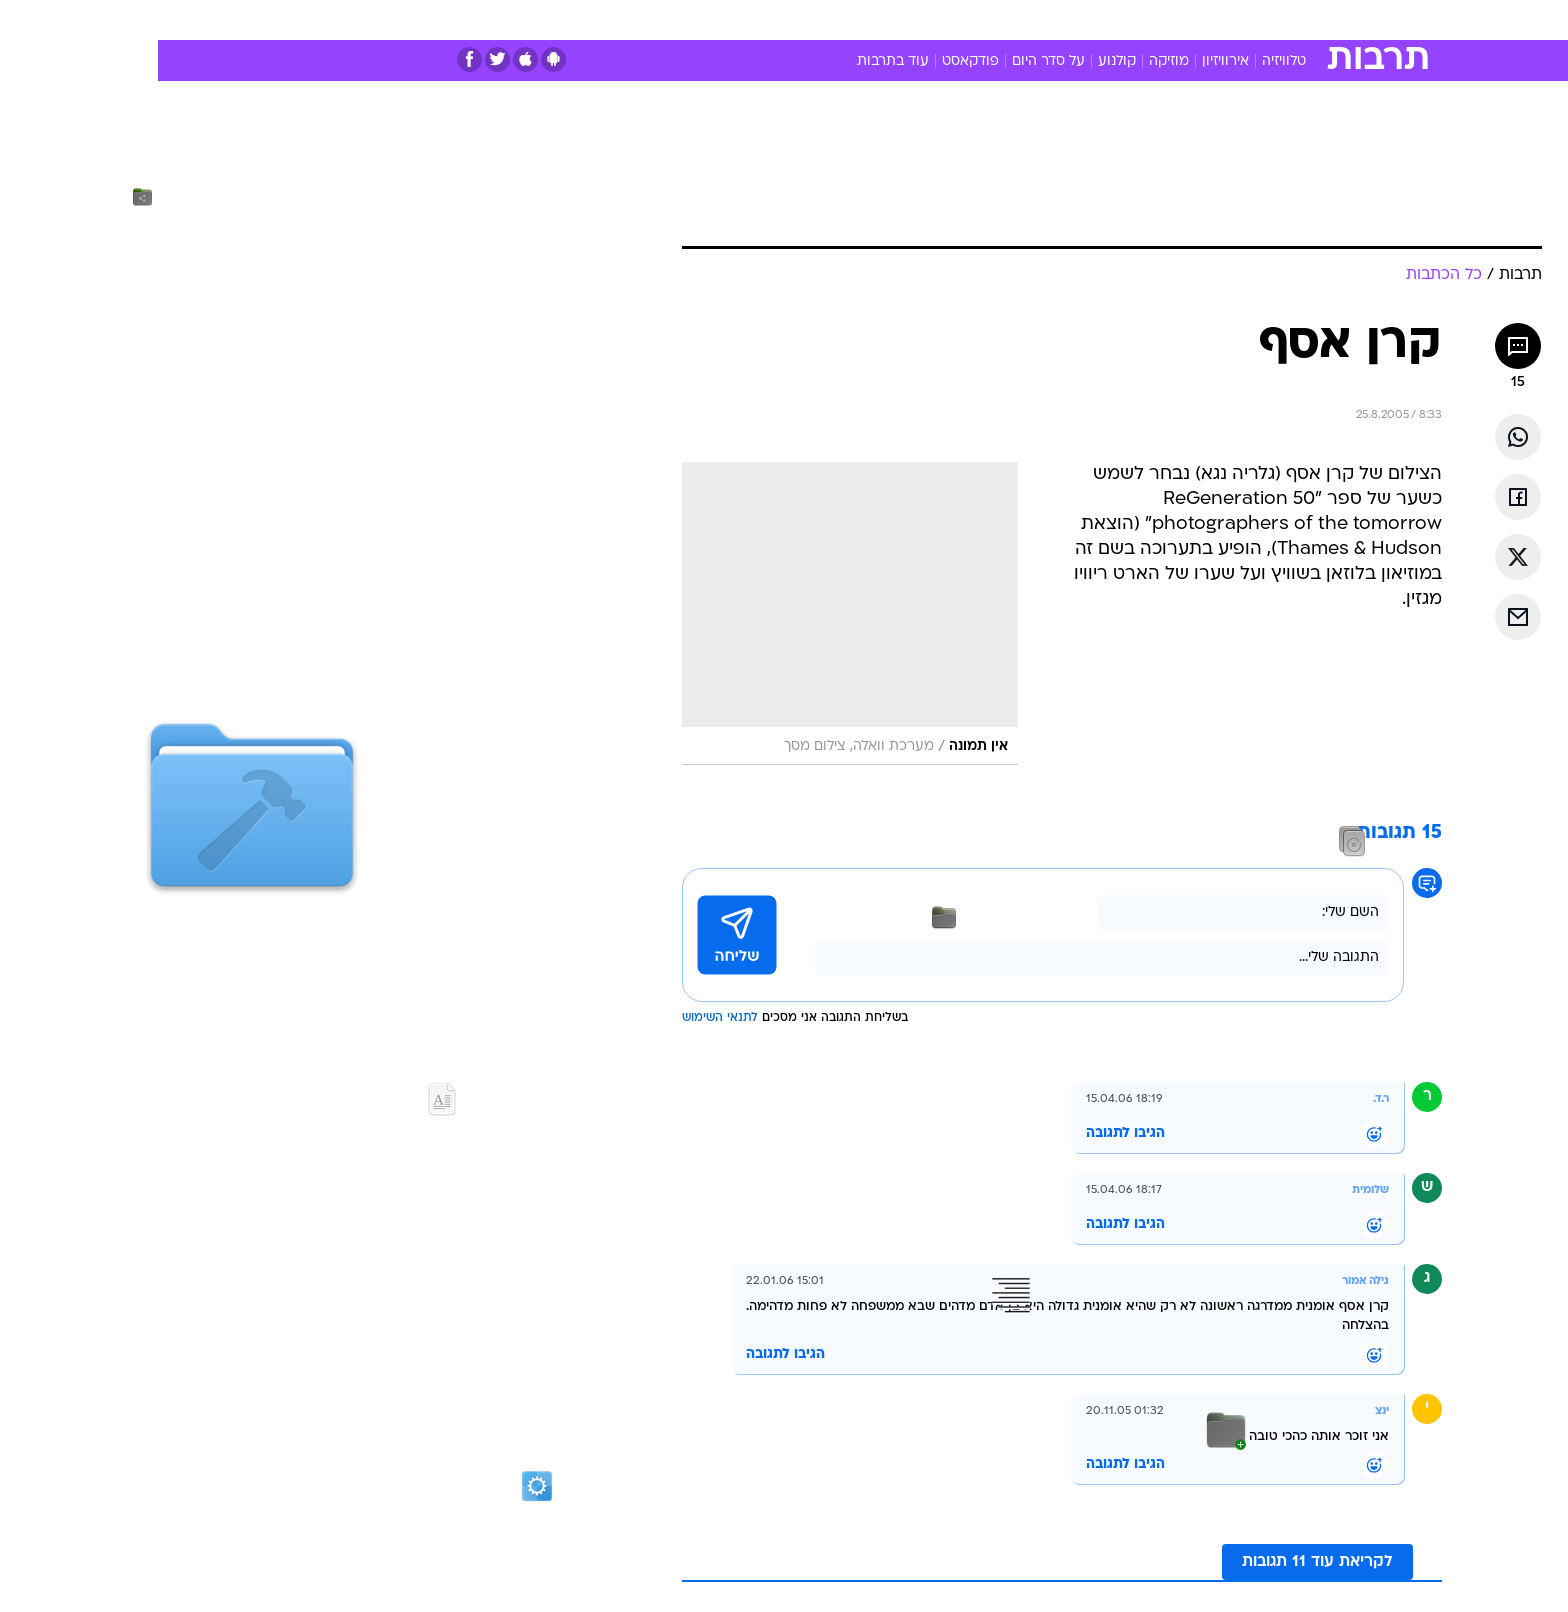  I want to click on windows executable file type indicator, so click(537, 1486).